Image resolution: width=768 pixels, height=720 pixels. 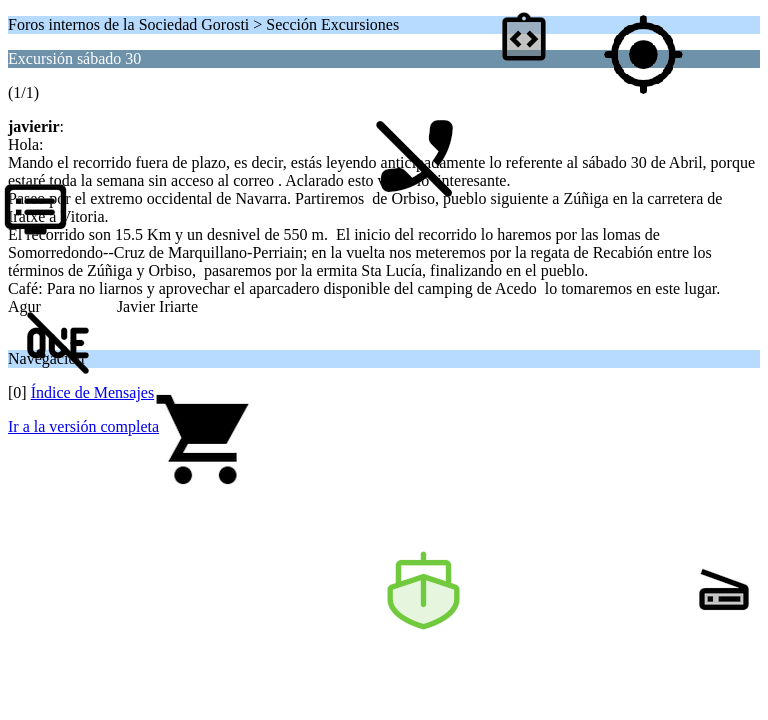 I want to click on view integration instructions or code snippets, so click(x=524, y=39).